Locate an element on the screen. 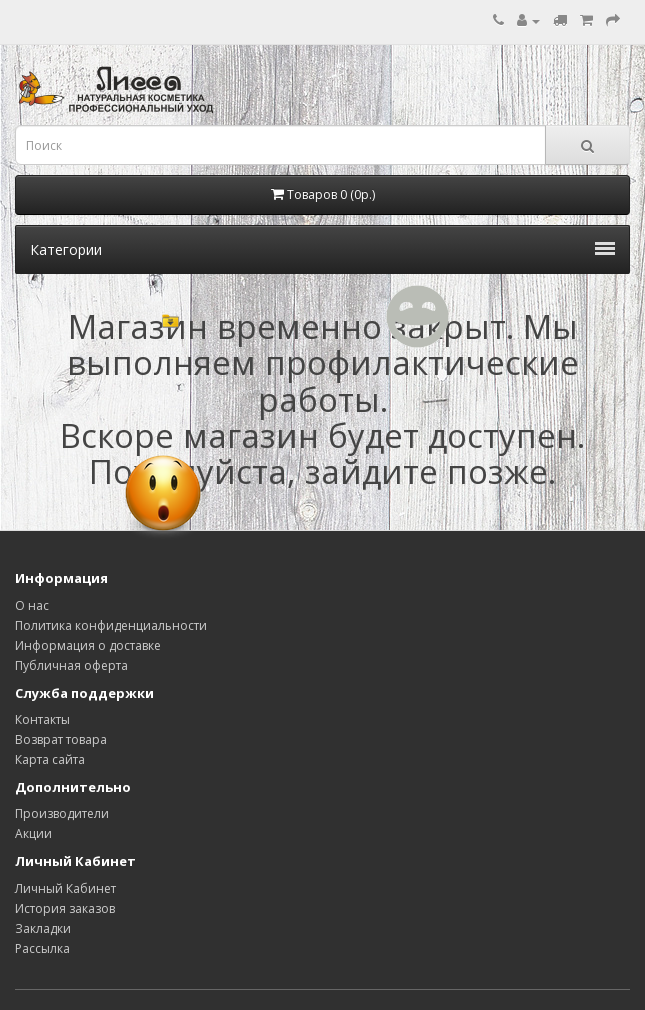  open your getgo download manager folder is located at coordinates (170, 321).